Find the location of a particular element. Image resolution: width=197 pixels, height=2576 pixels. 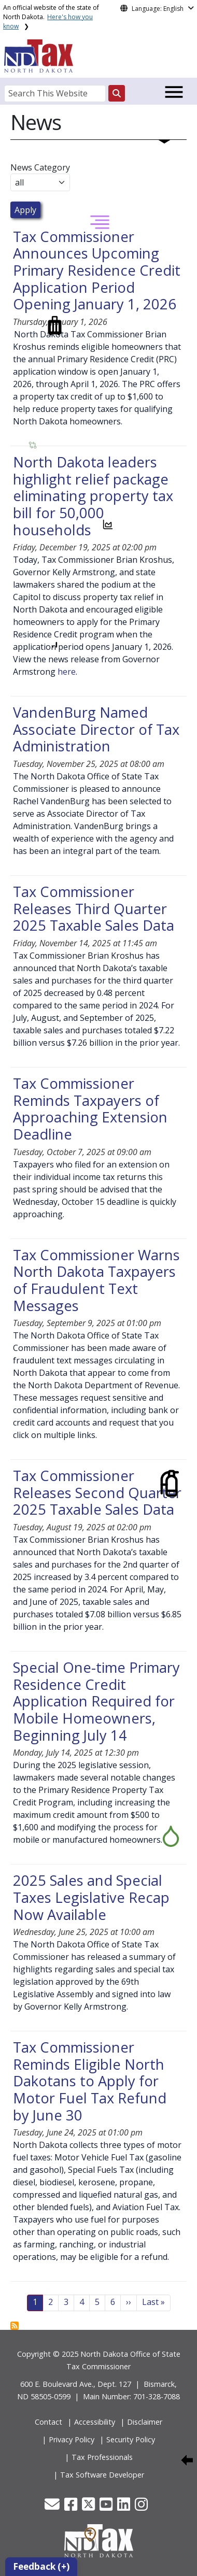

add a new location pin is located at coordinates (90, 2535).